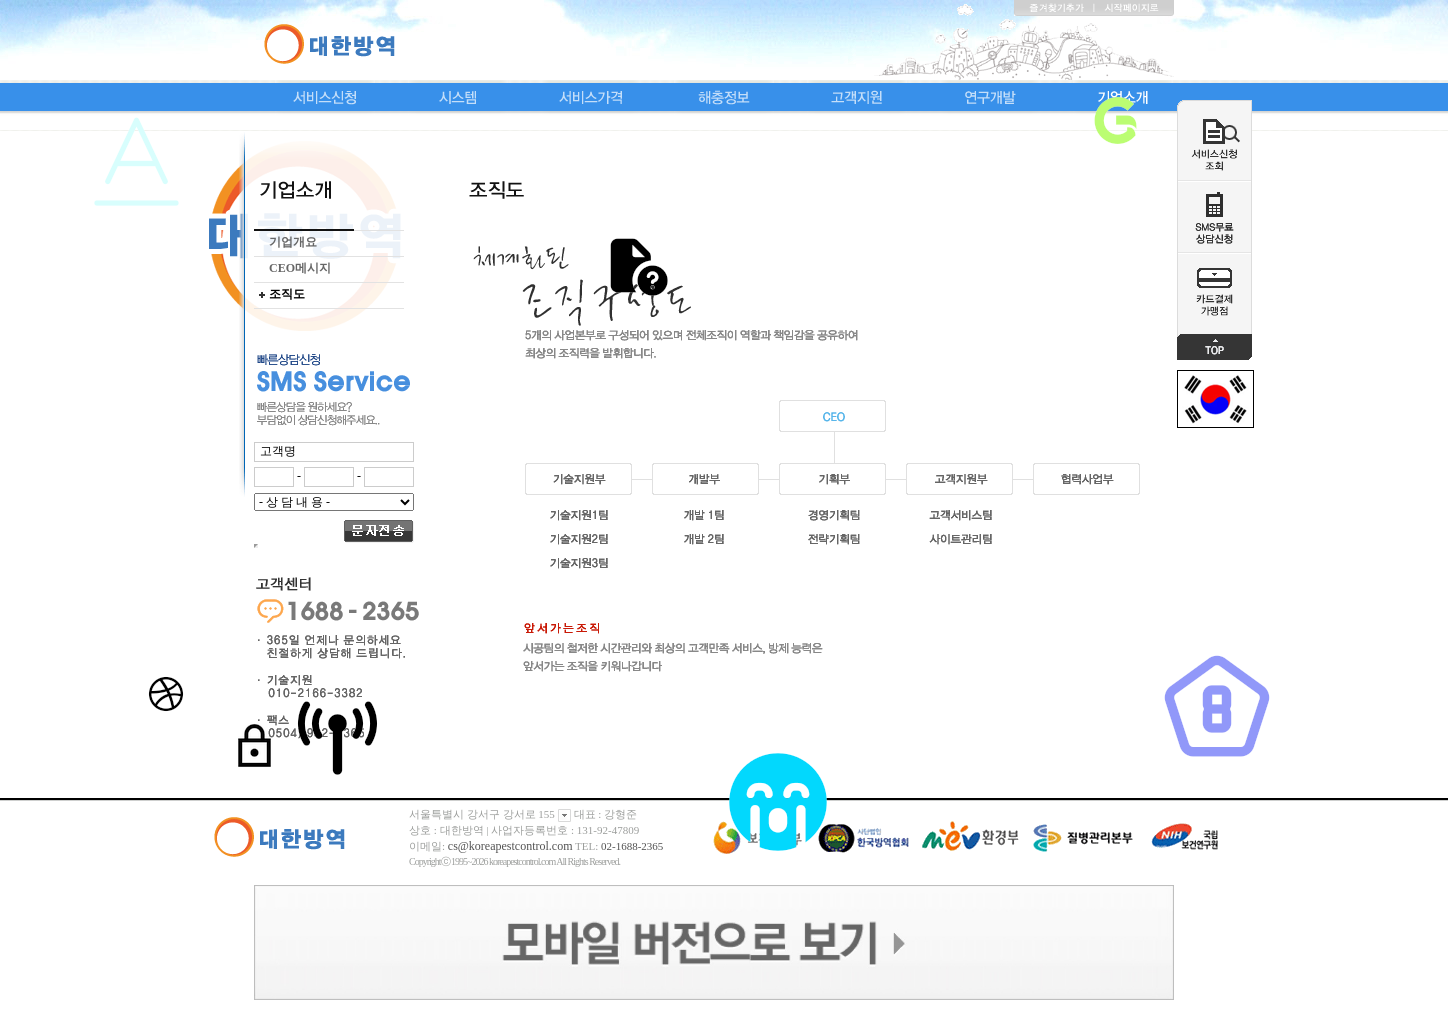 This screenshot has height=1030, width=1448. What do you see at coordinates (1217, 709) in the screenshot?
I see `indicates step 8 in a multi-step process` at bounding box center [1217, 709].